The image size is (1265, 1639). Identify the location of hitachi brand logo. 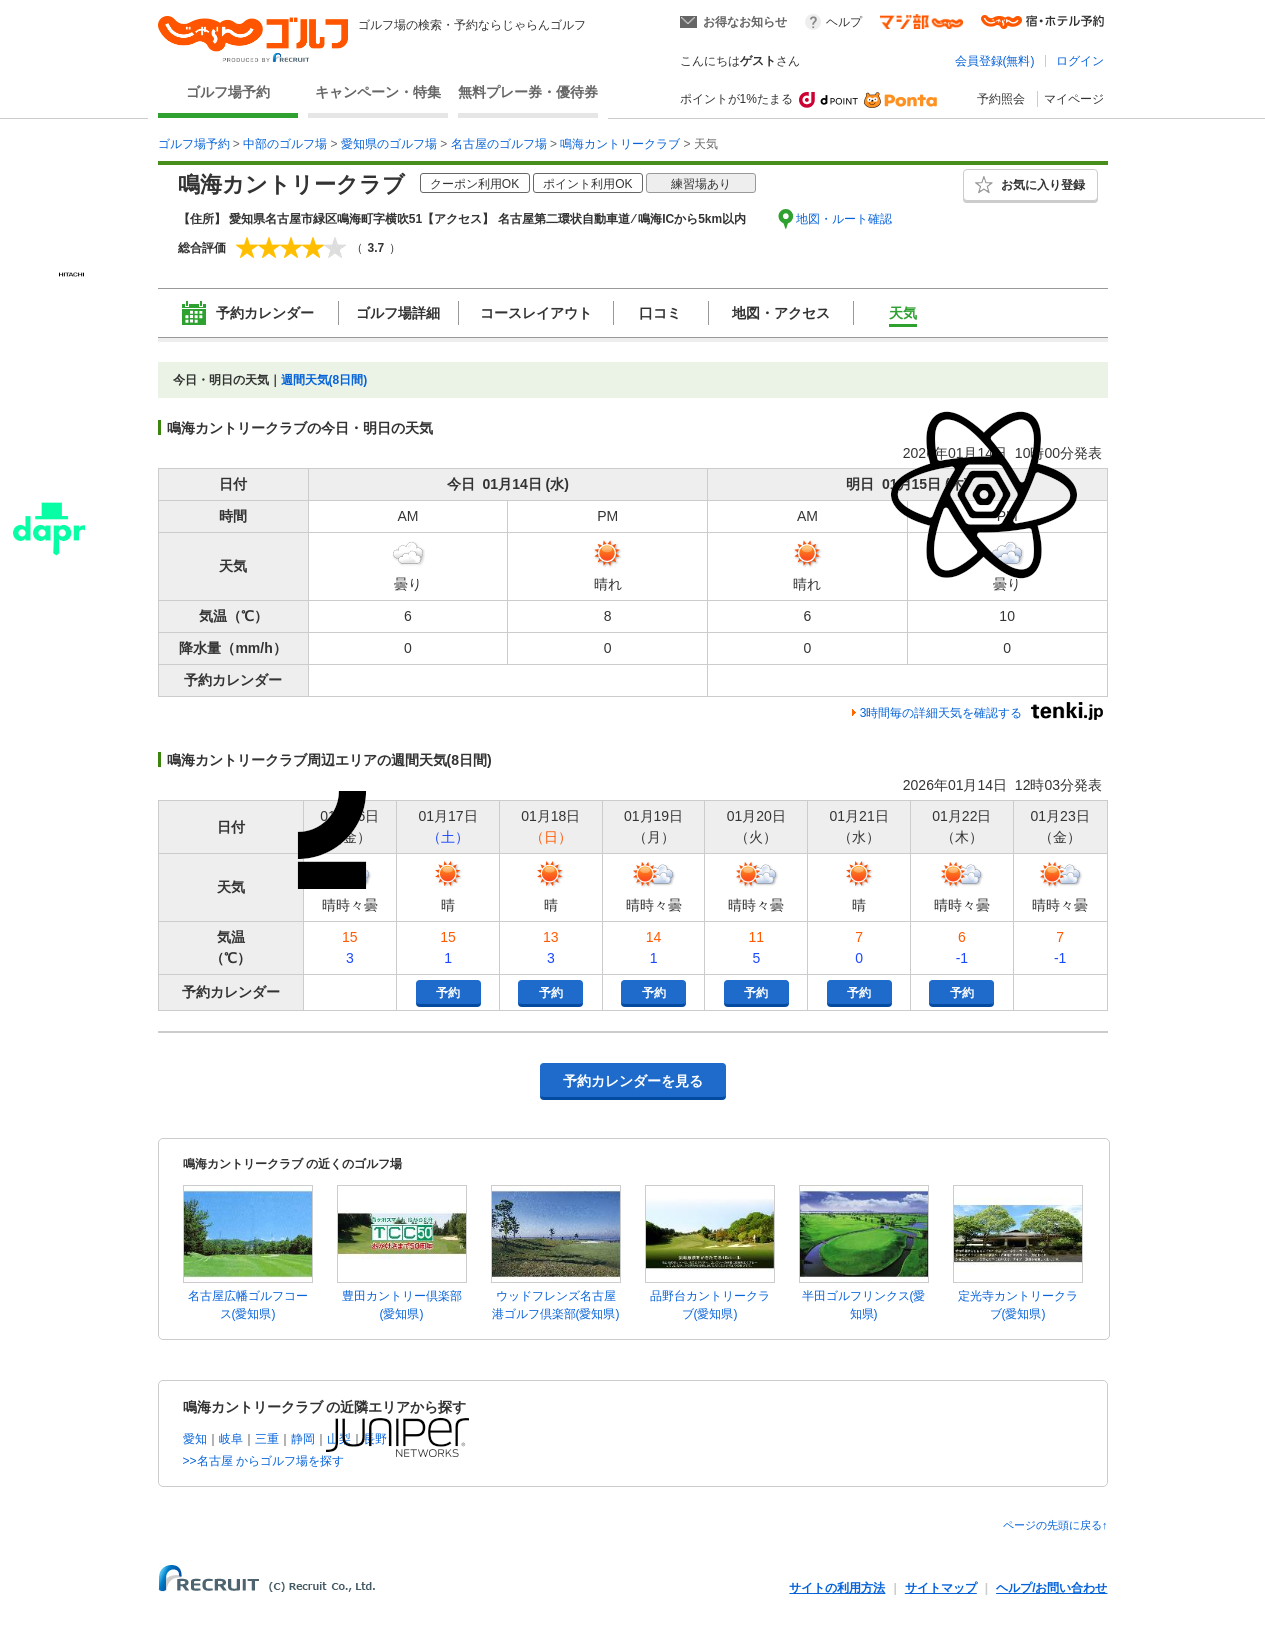
(71, 274).